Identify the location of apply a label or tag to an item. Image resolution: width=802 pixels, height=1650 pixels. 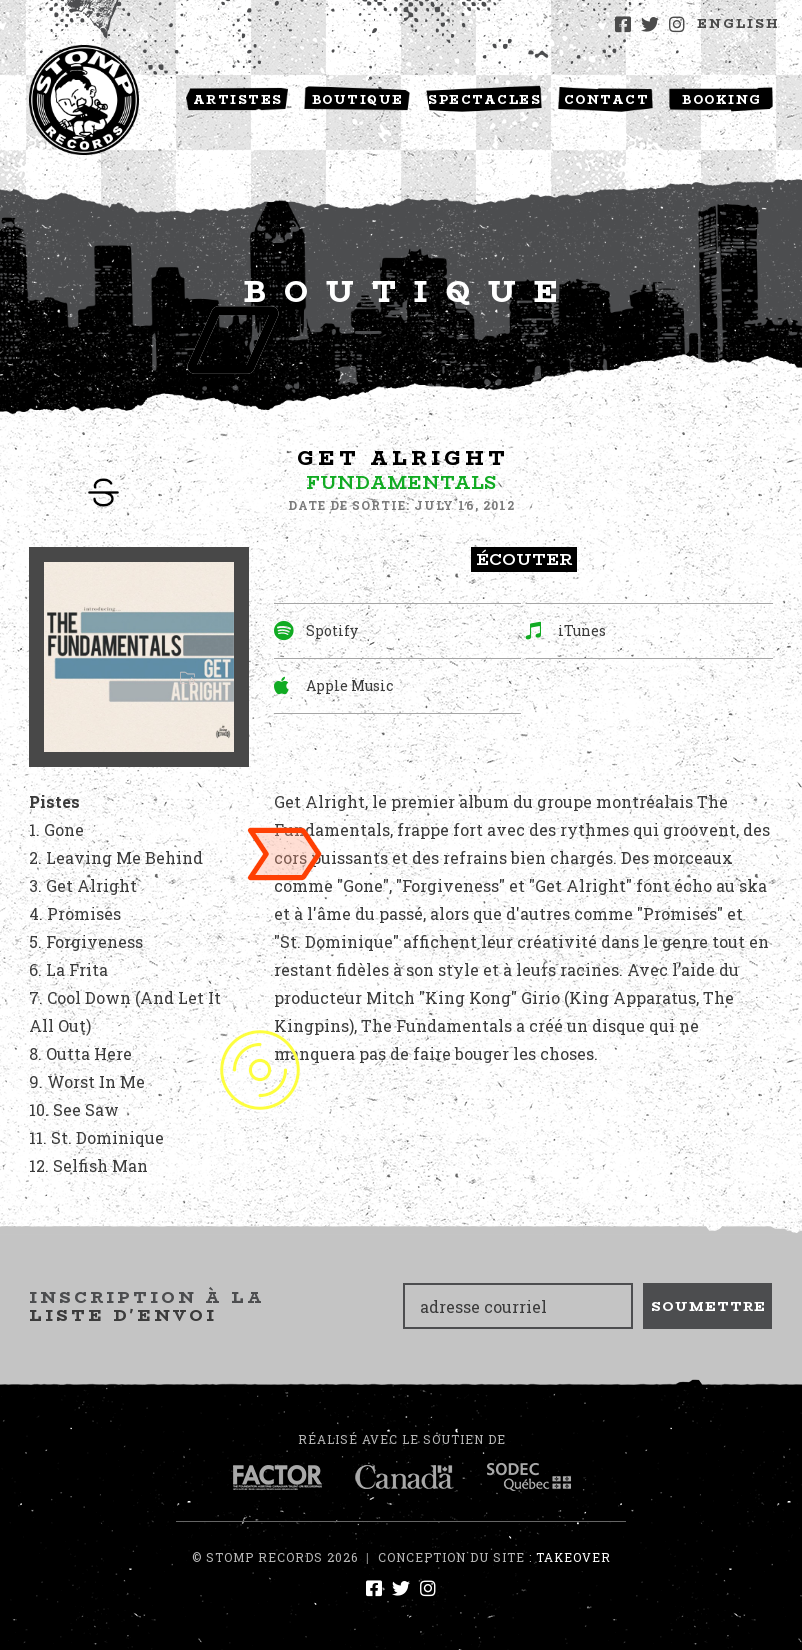
(282, 854).